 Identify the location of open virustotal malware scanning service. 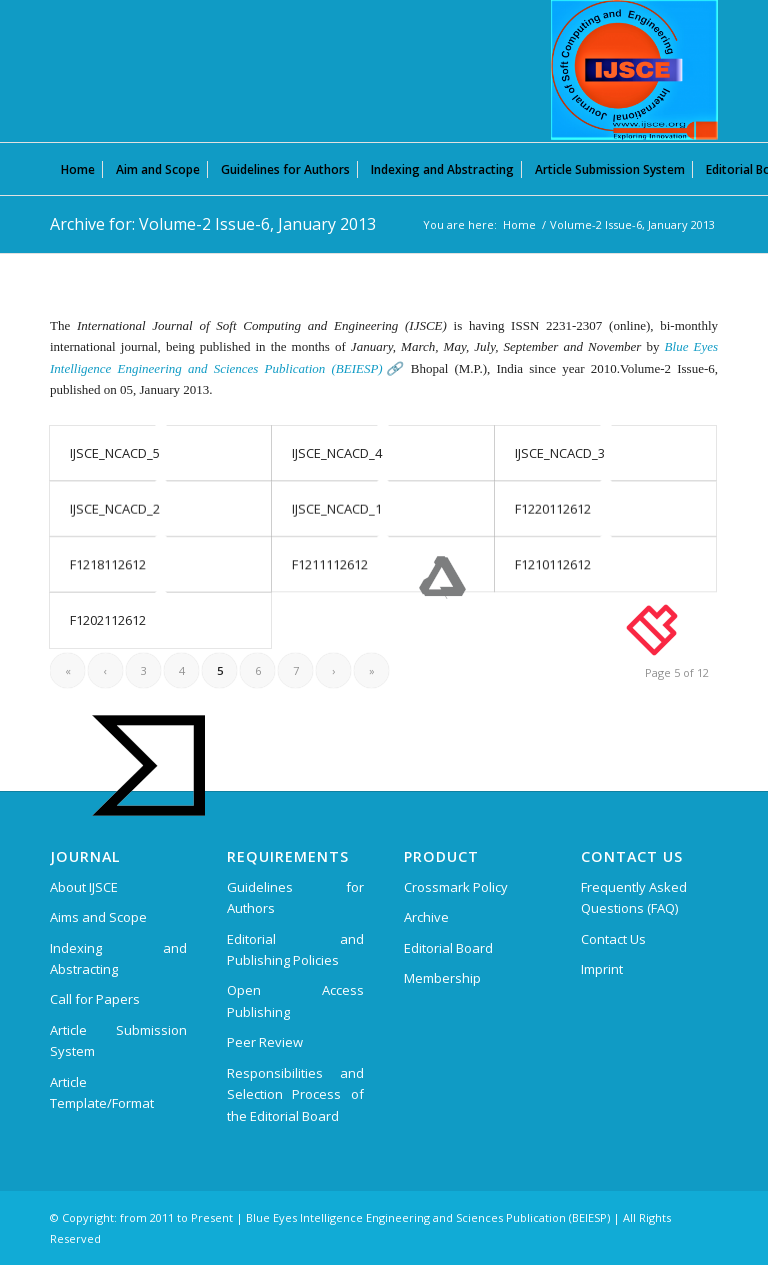
(148, 765).